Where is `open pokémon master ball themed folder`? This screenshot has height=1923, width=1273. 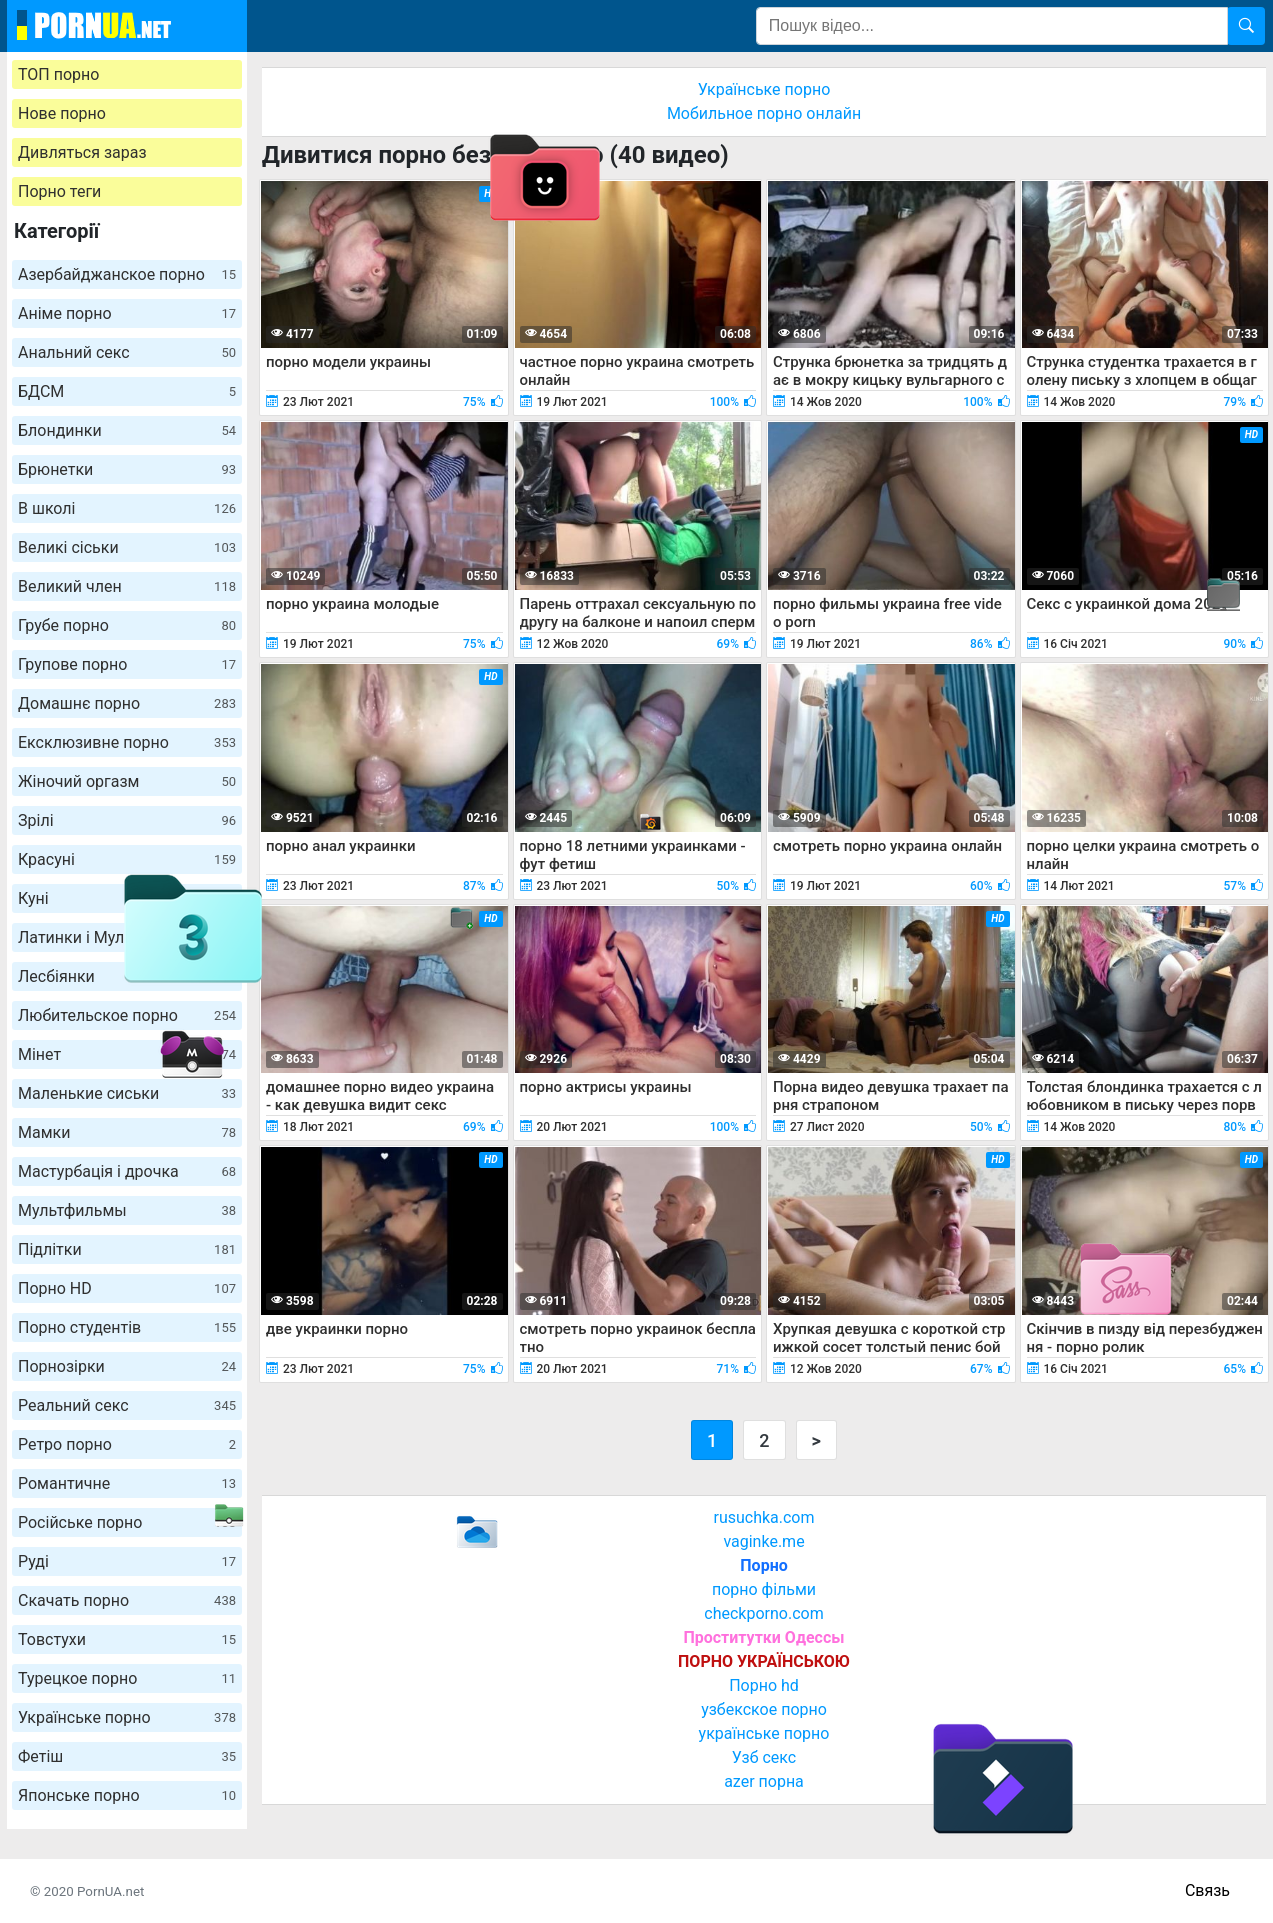 open pokémon master ball themed folder is located at coordinates (192, 1056).